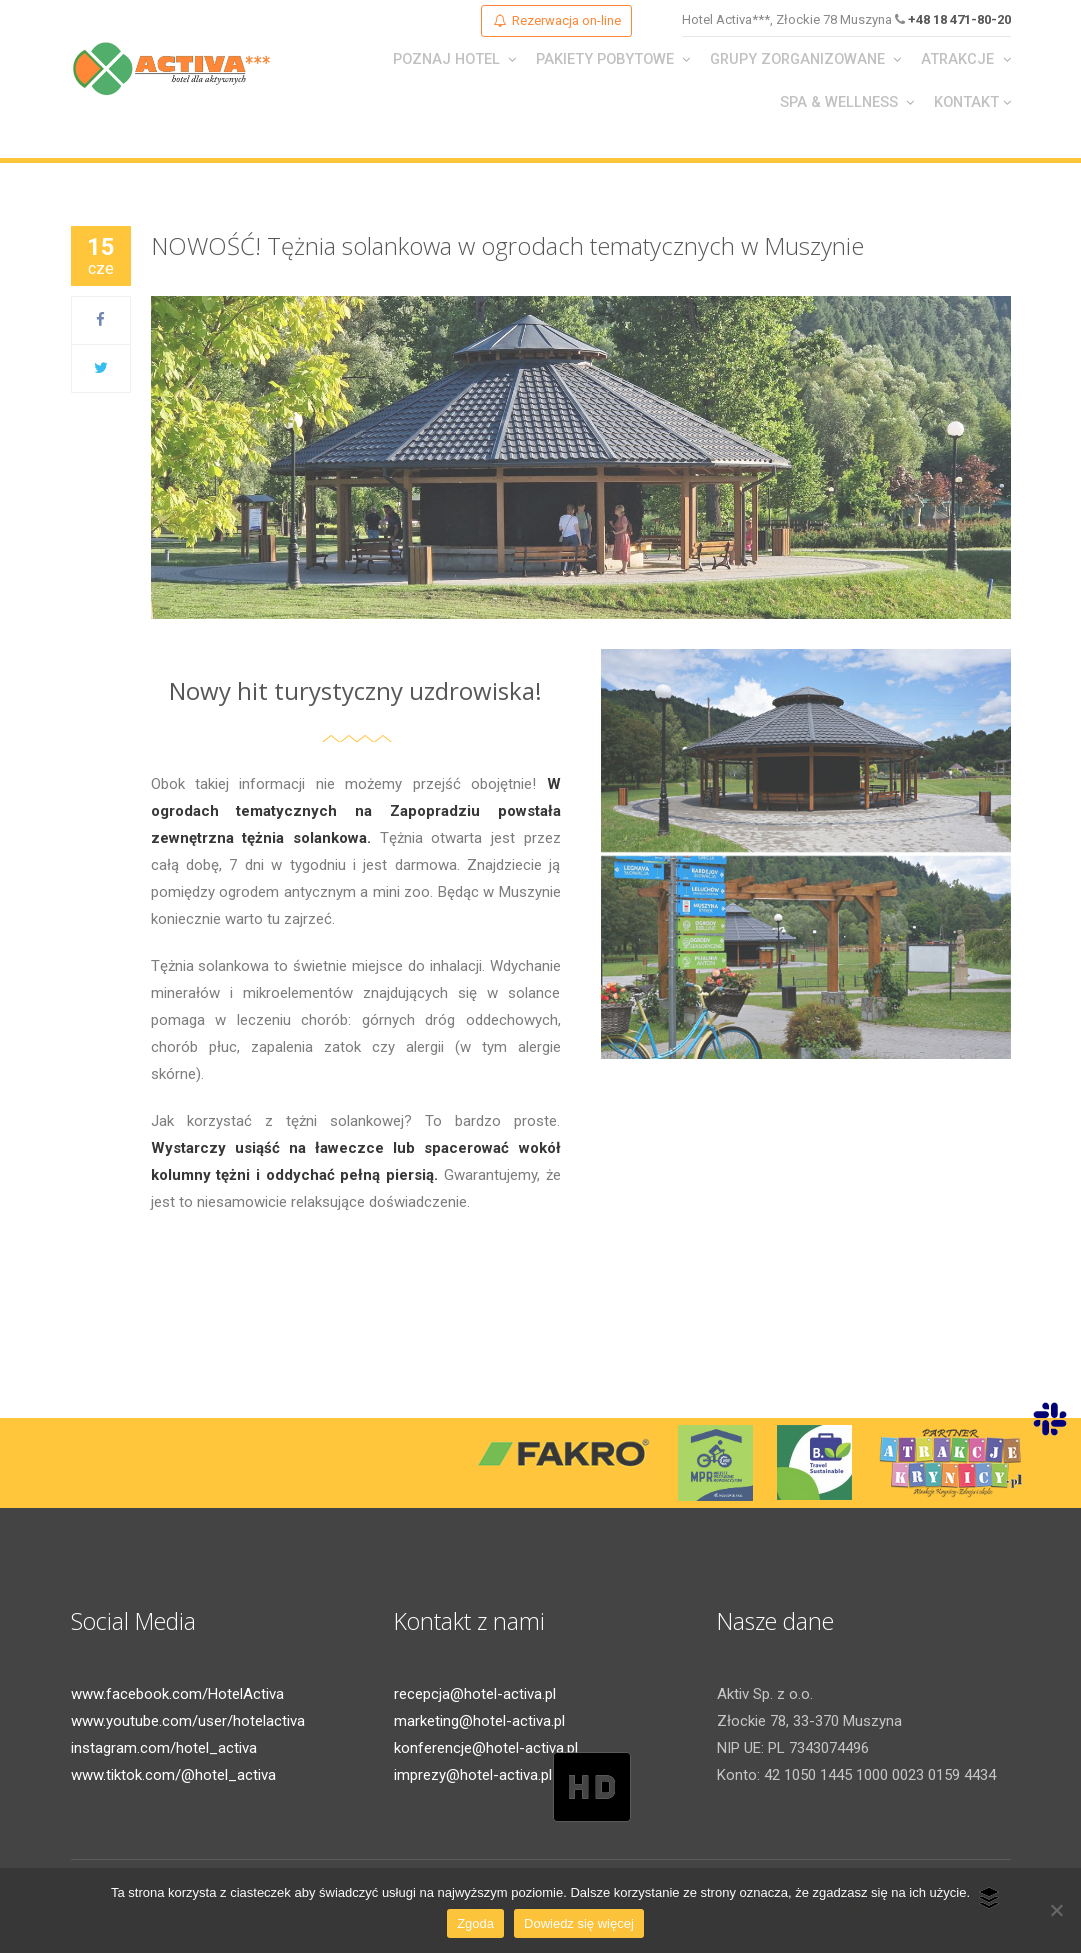 Image resolution: width=1081 pixels, height=1953 pixels. What do you see at coordinates (1050, 1419) in the screenshot?
I see `open Slack messaging app` at bounding box center [1050, 1419].